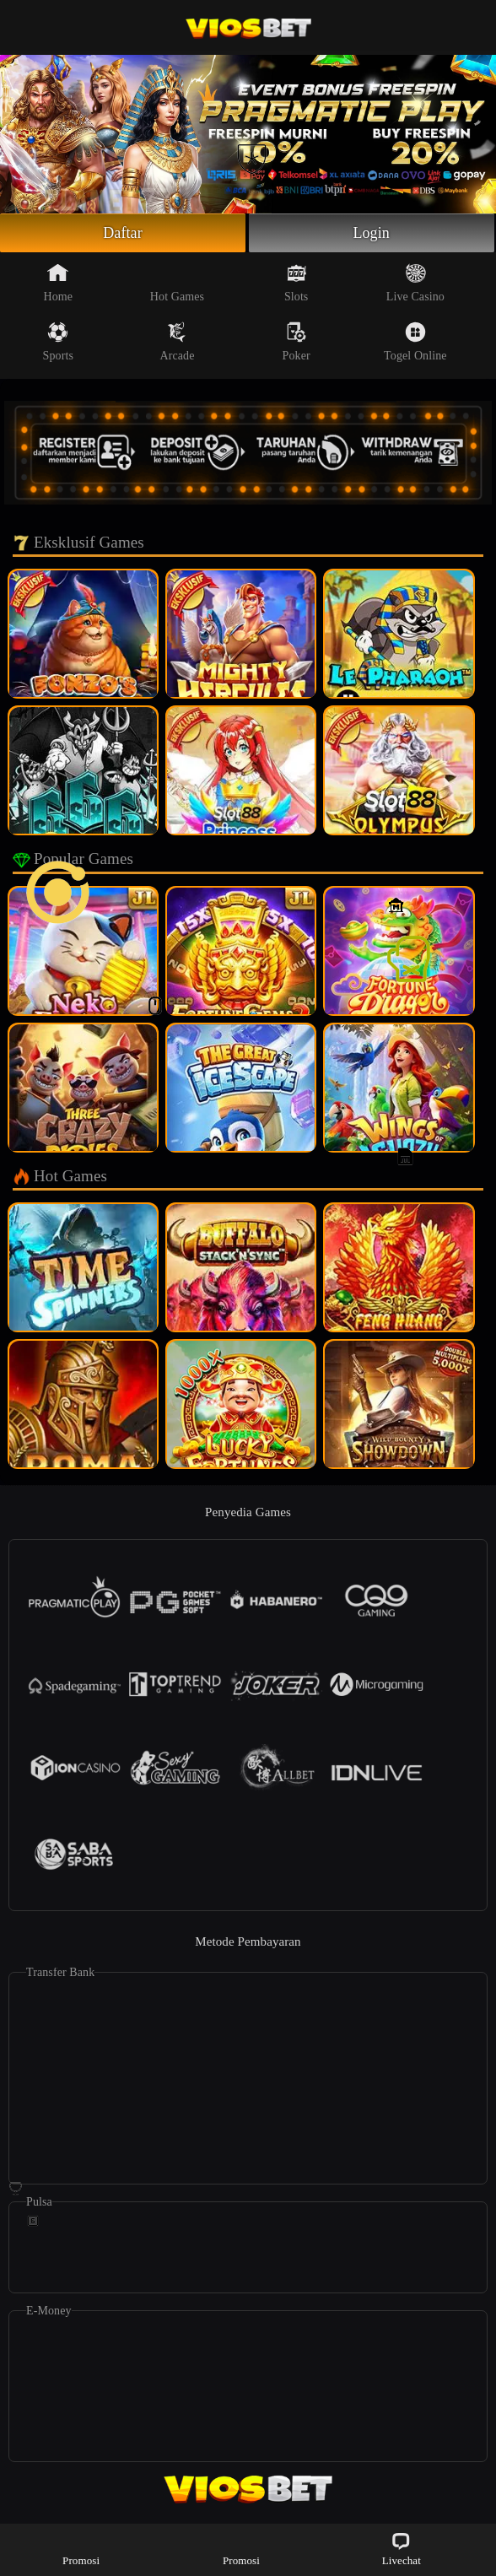 Image resolution: width=496 pixels, height=2576 pixels. Describe the element at coordinates (15, 2188) in the screenshot. I see `view wine or beverage menu` at that location.